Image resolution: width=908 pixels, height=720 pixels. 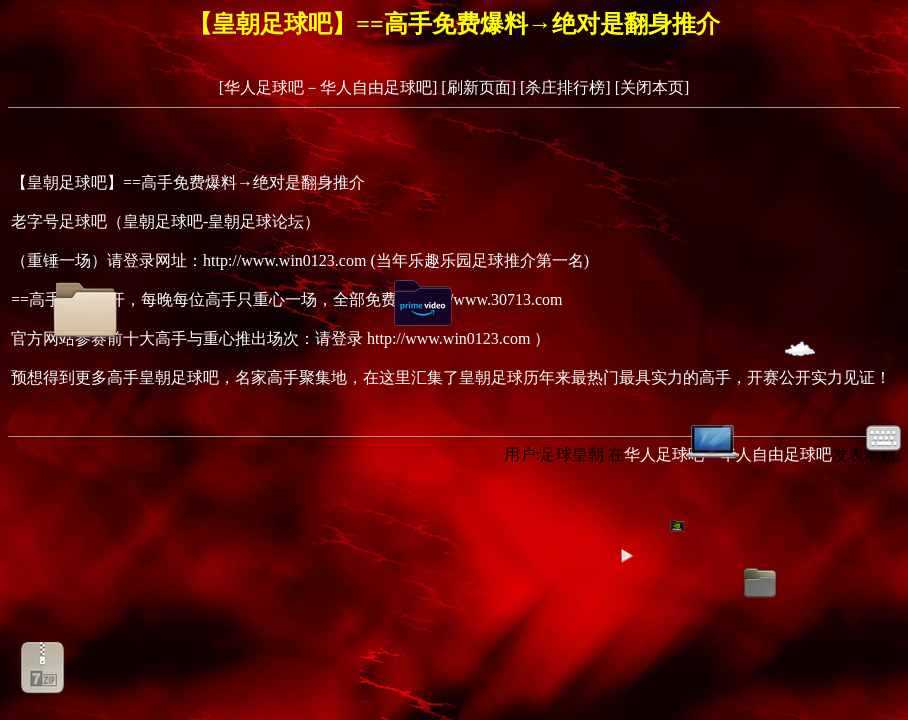 What do you see at coordinates (85, 313) in the screenshot?
I see `open folder to view files` at bounding box center [85, 313].